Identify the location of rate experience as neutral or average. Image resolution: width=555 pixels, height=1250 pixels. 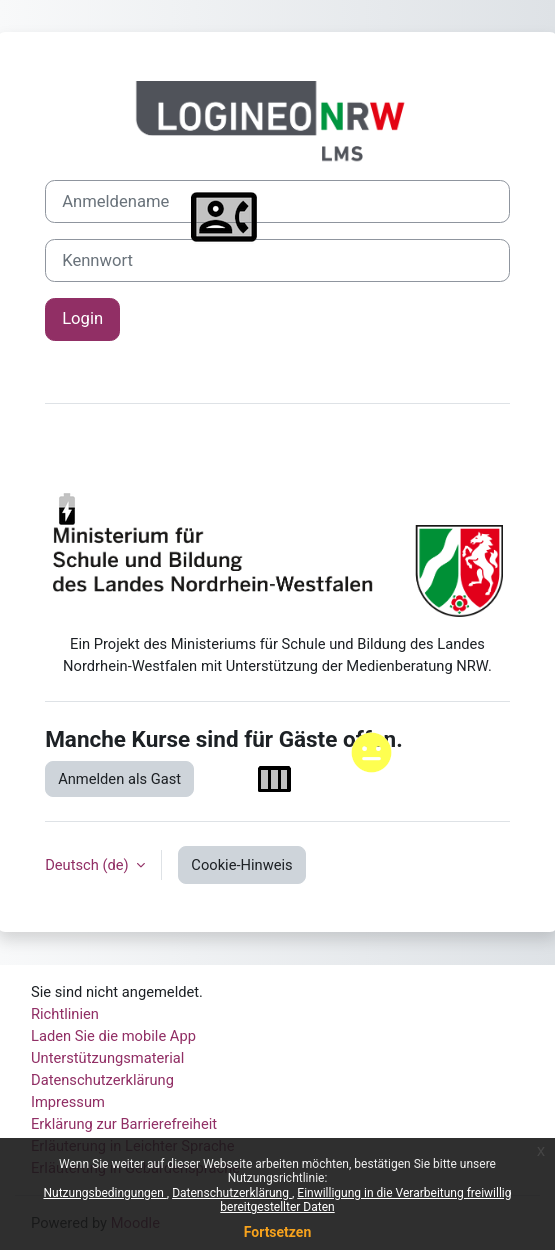
(371, 752).